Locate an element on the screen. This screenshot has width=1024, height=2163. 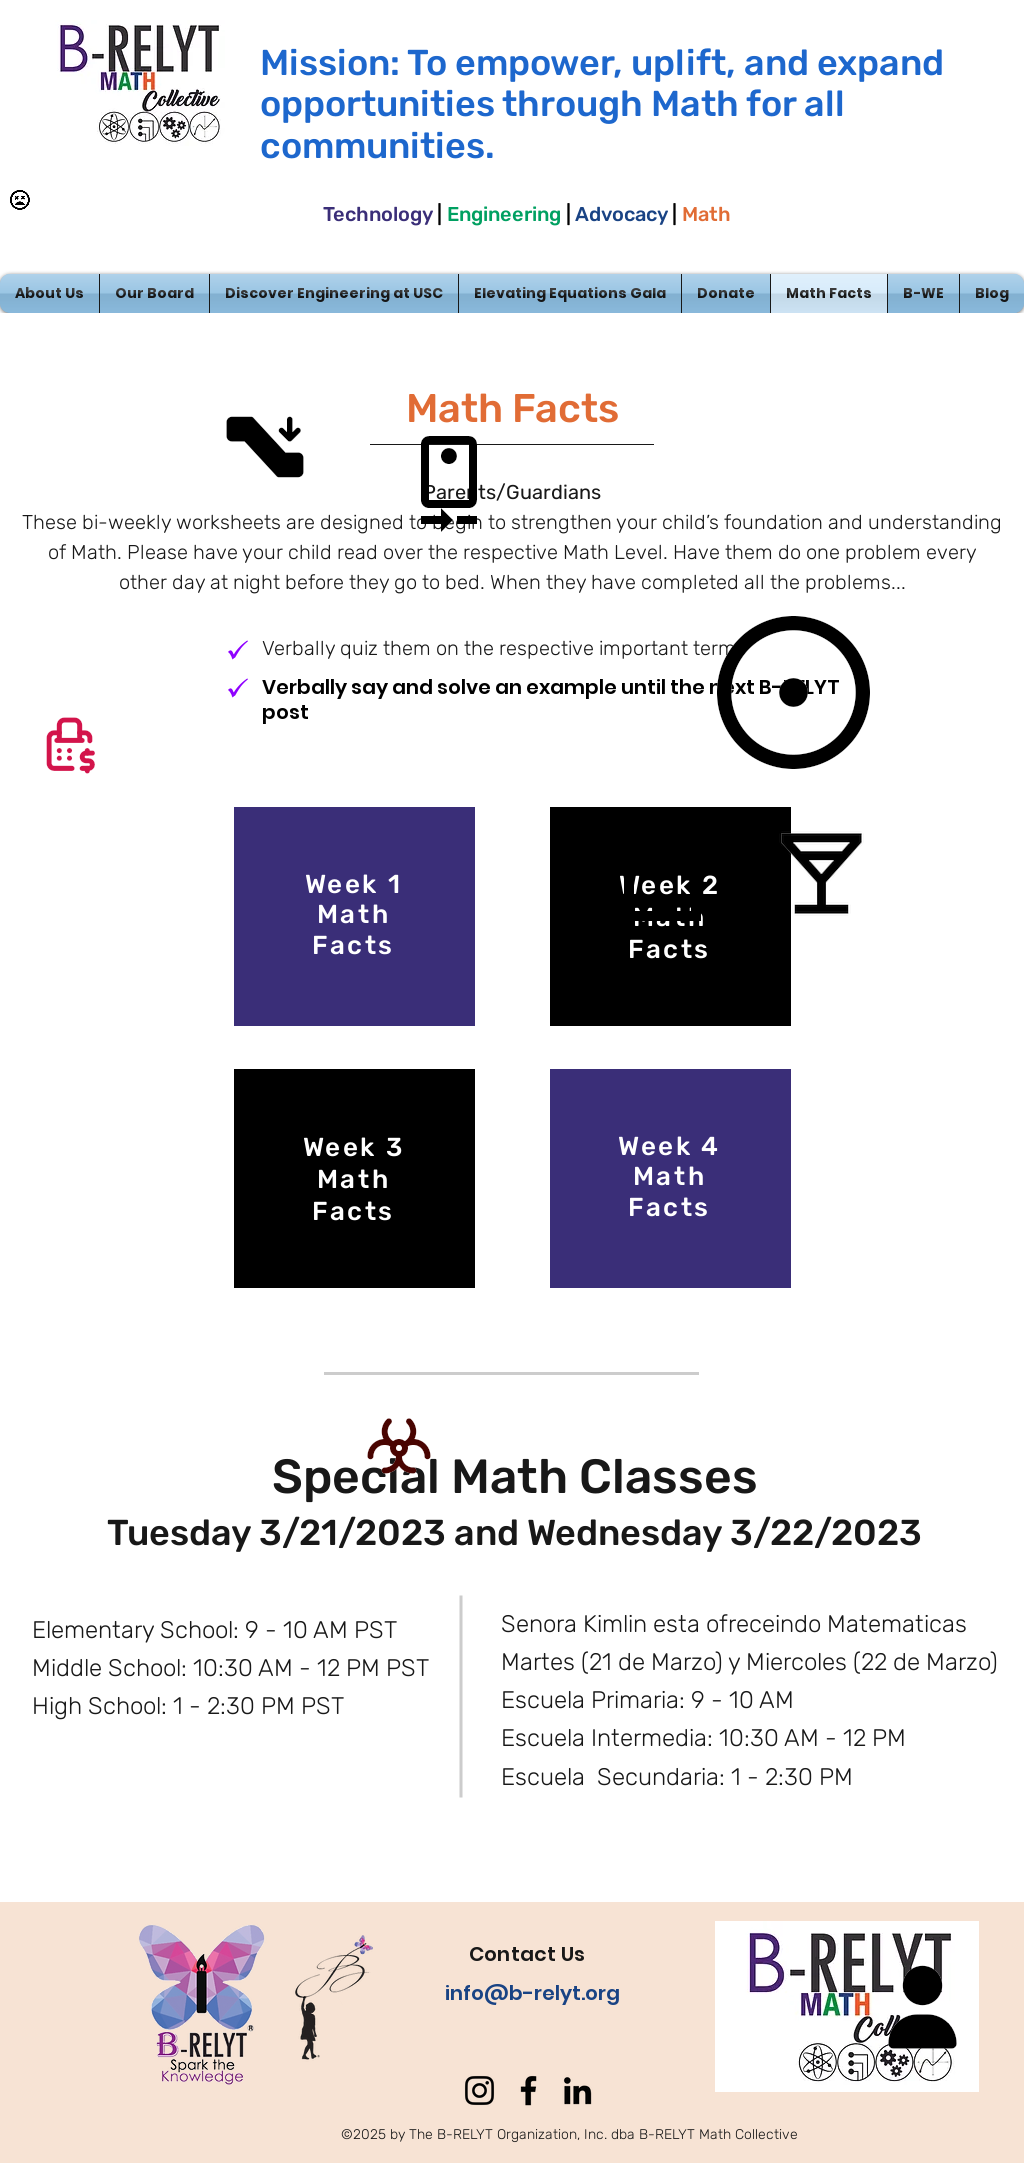
indicates escalator going down is located at coordinates (265, 447).